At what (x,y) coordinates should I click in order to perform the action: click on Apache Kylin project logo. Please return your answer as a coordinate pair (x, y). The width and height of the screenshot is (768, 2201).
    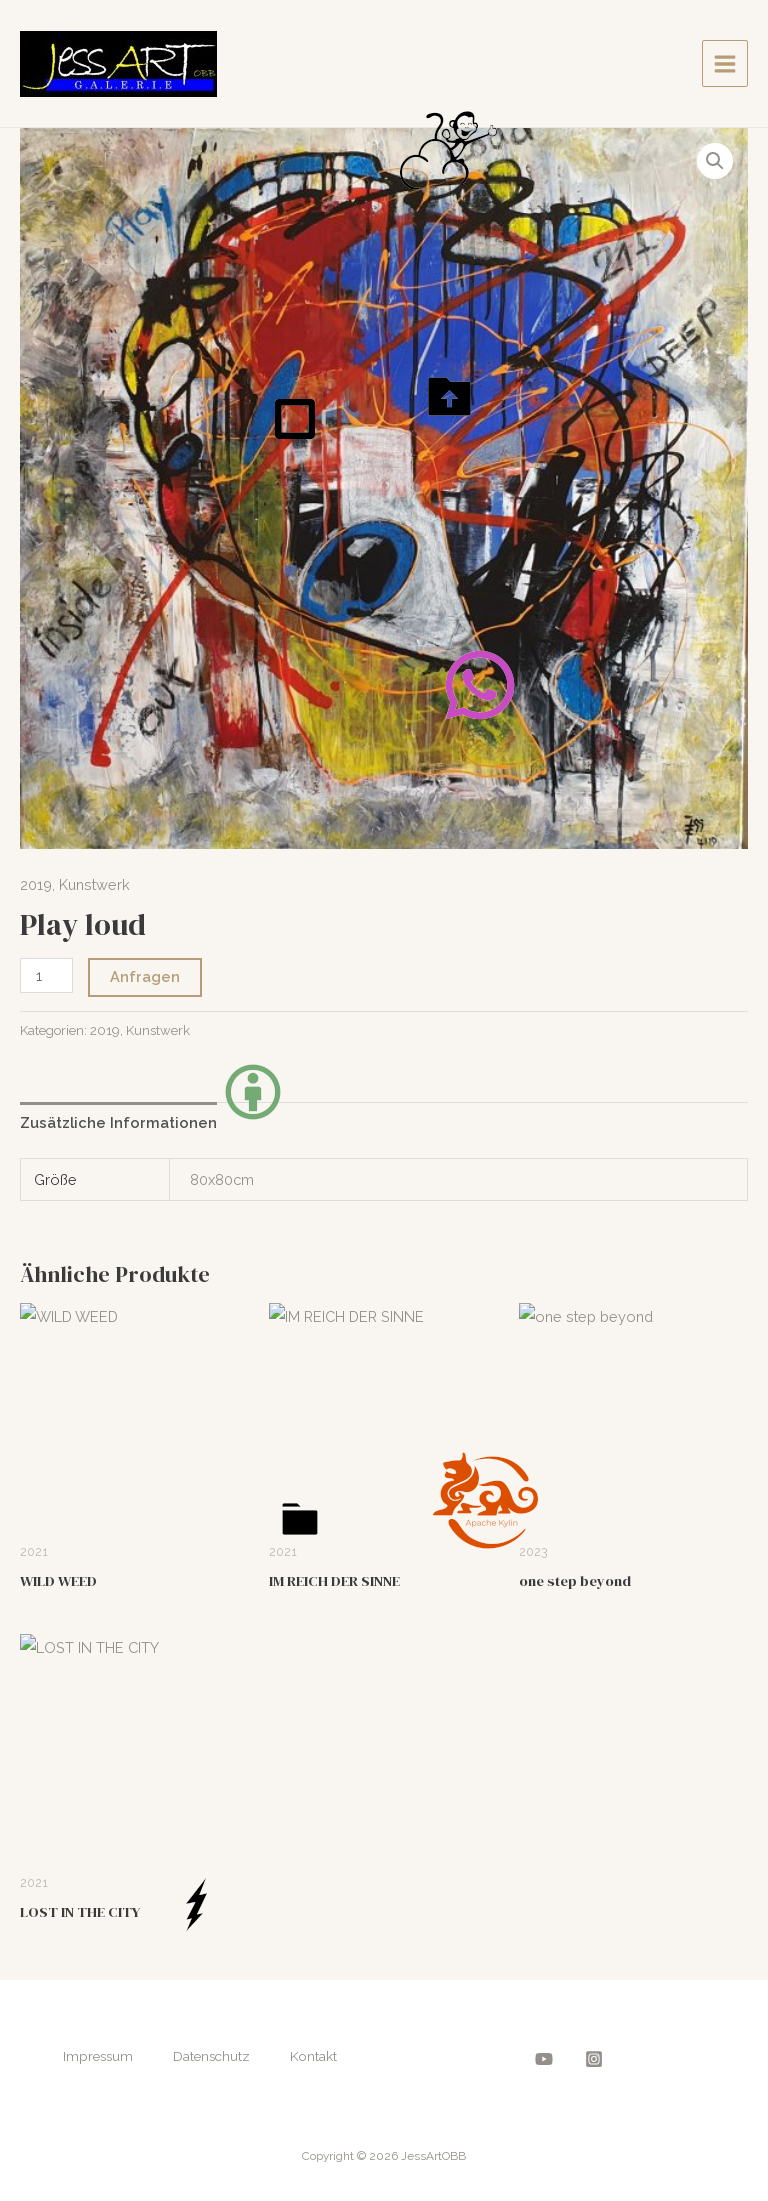
    Looking at the image, I should click on (485, 1500).